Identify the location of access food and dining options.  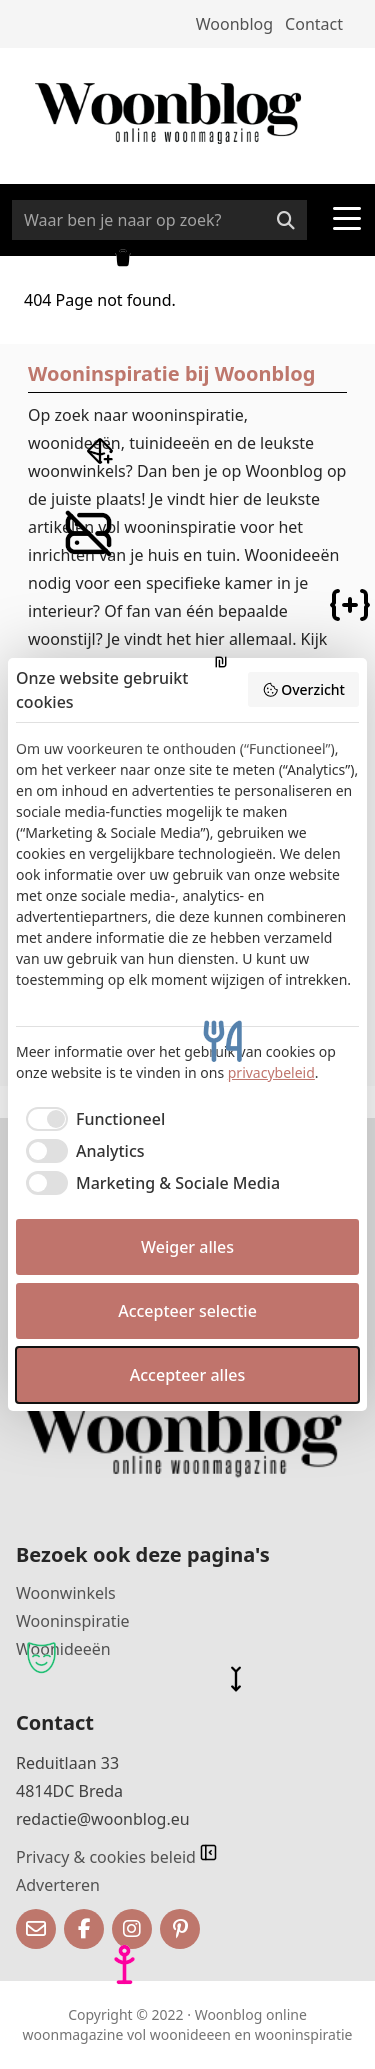
(223, 1040).